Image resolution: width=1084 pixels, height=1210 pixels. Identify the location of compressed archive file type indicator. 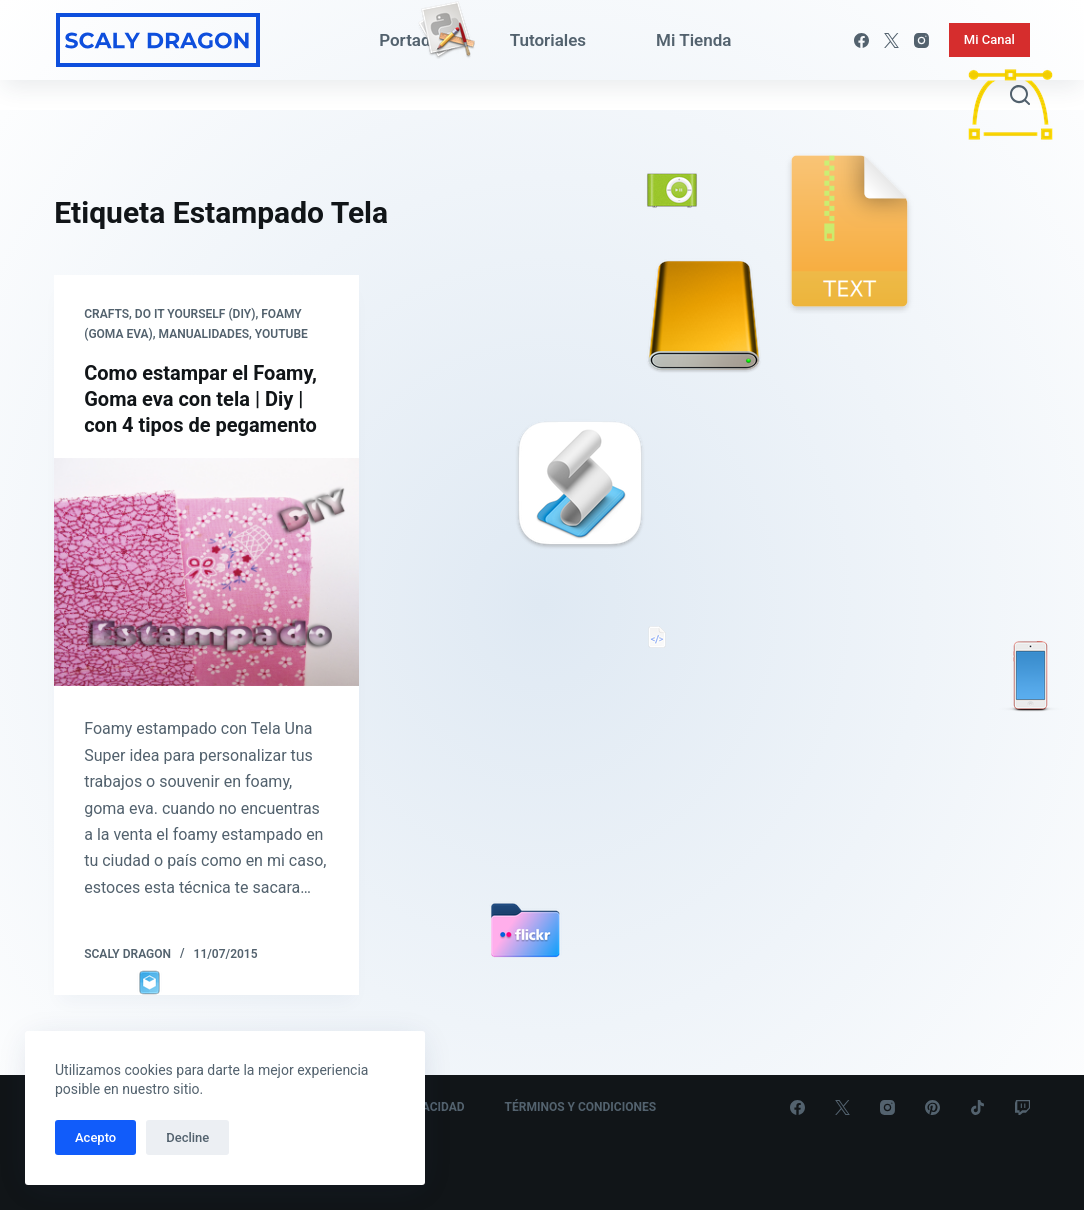
(849, 233).